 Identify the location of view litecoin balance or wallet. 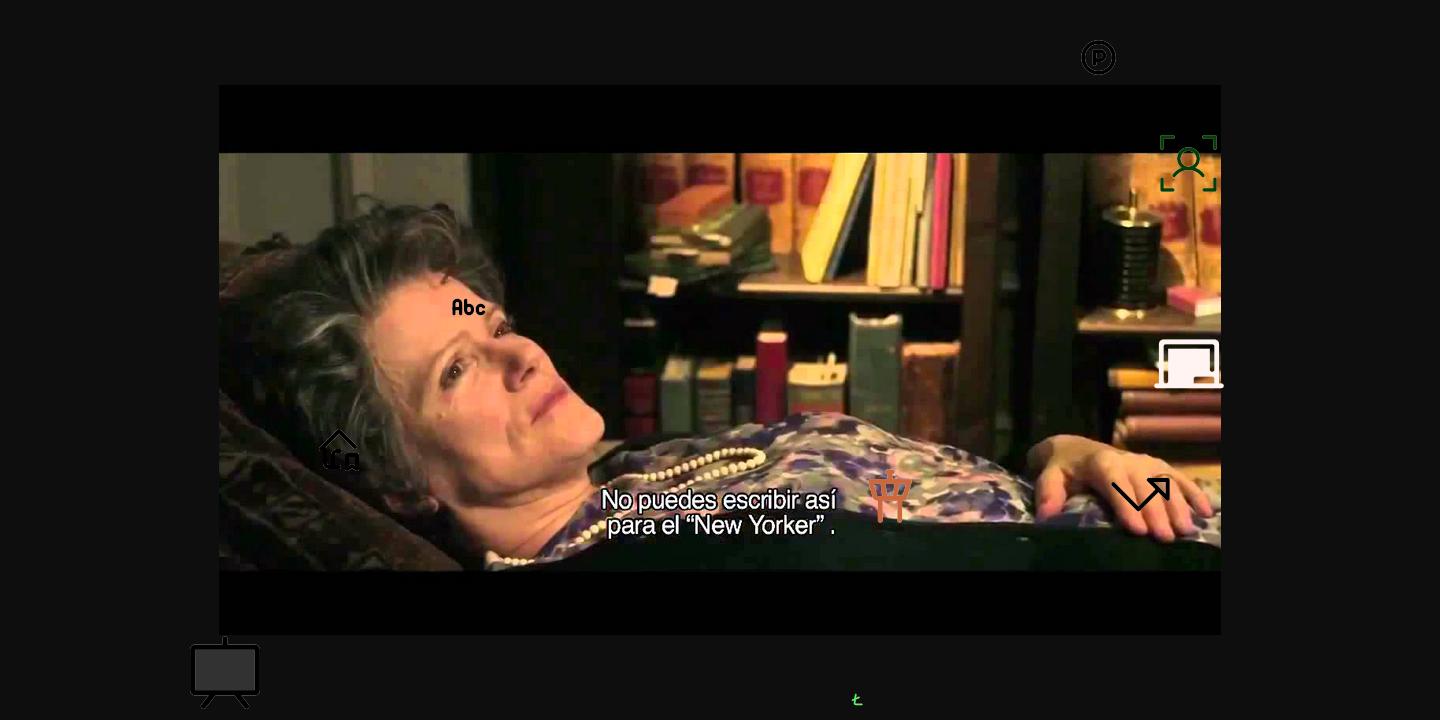
(857, 699).